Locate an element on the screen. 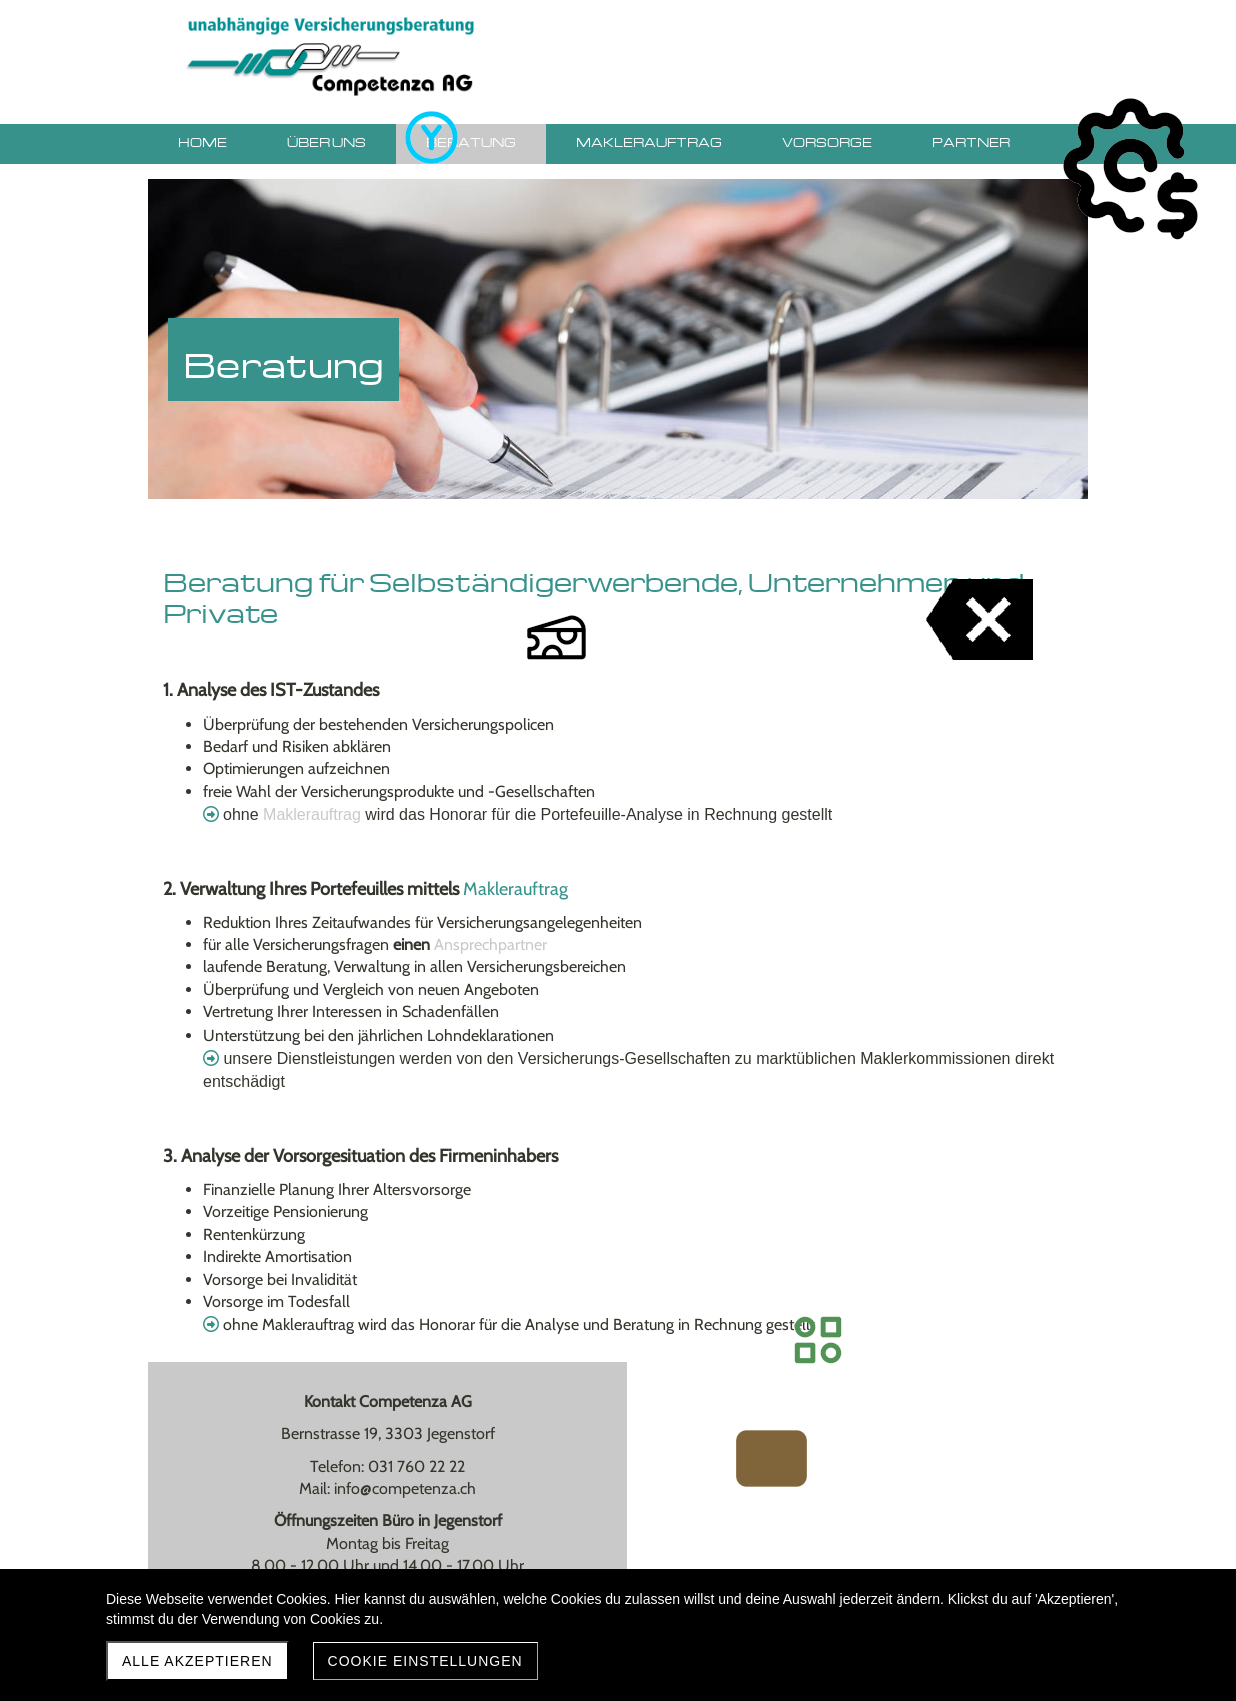 The width and height of the screenshot is (1236, 1701). access payment or billing settings is located at coordinates (1130, 165).